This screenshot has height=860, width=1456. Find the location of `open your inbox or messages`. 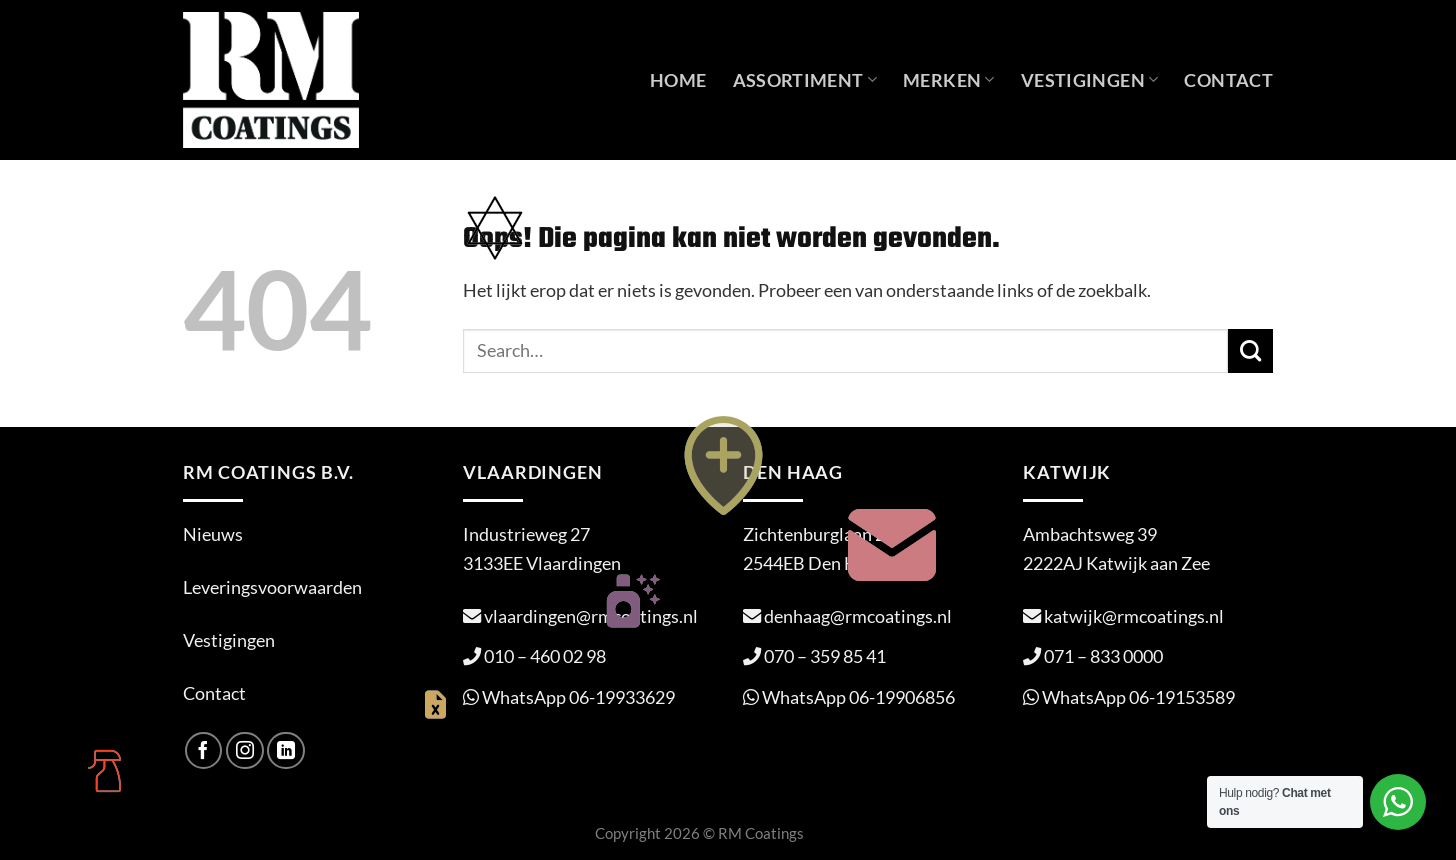

open your inbox or messages is located at coordinates (892, 545).